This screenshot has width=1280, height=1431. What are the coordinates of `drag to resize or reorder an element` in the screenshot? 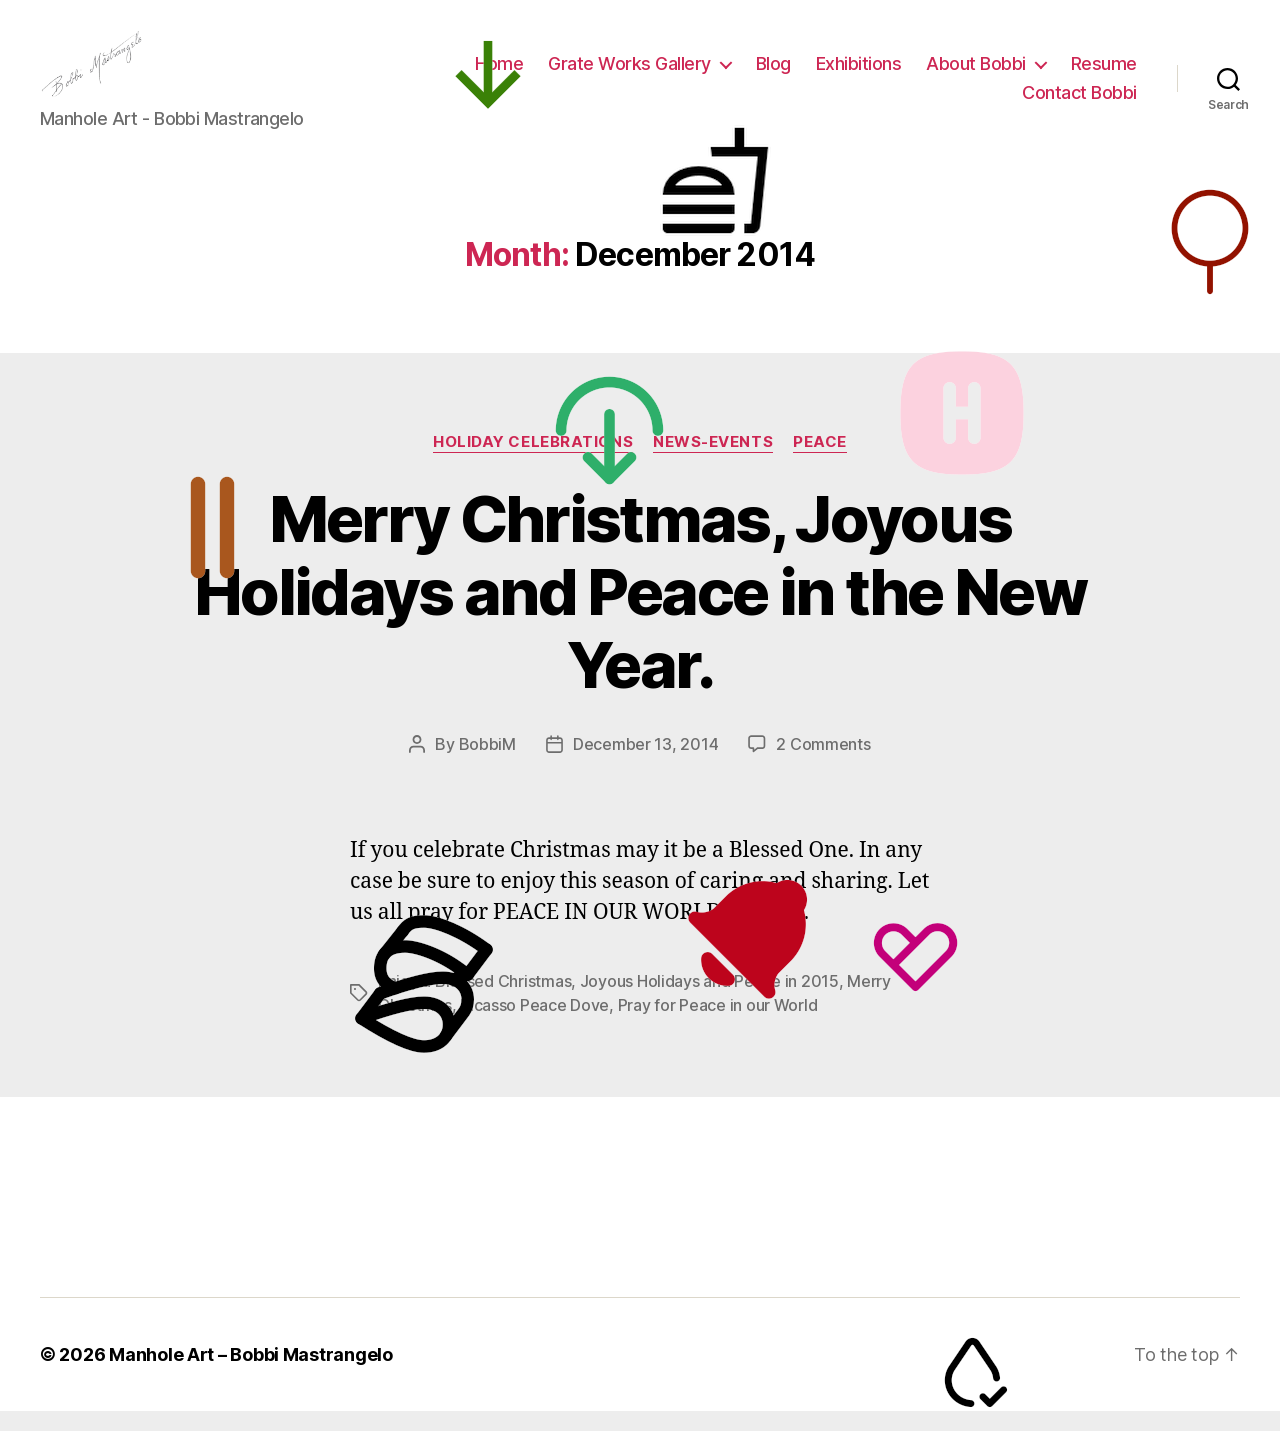 It's located at (212, 527).